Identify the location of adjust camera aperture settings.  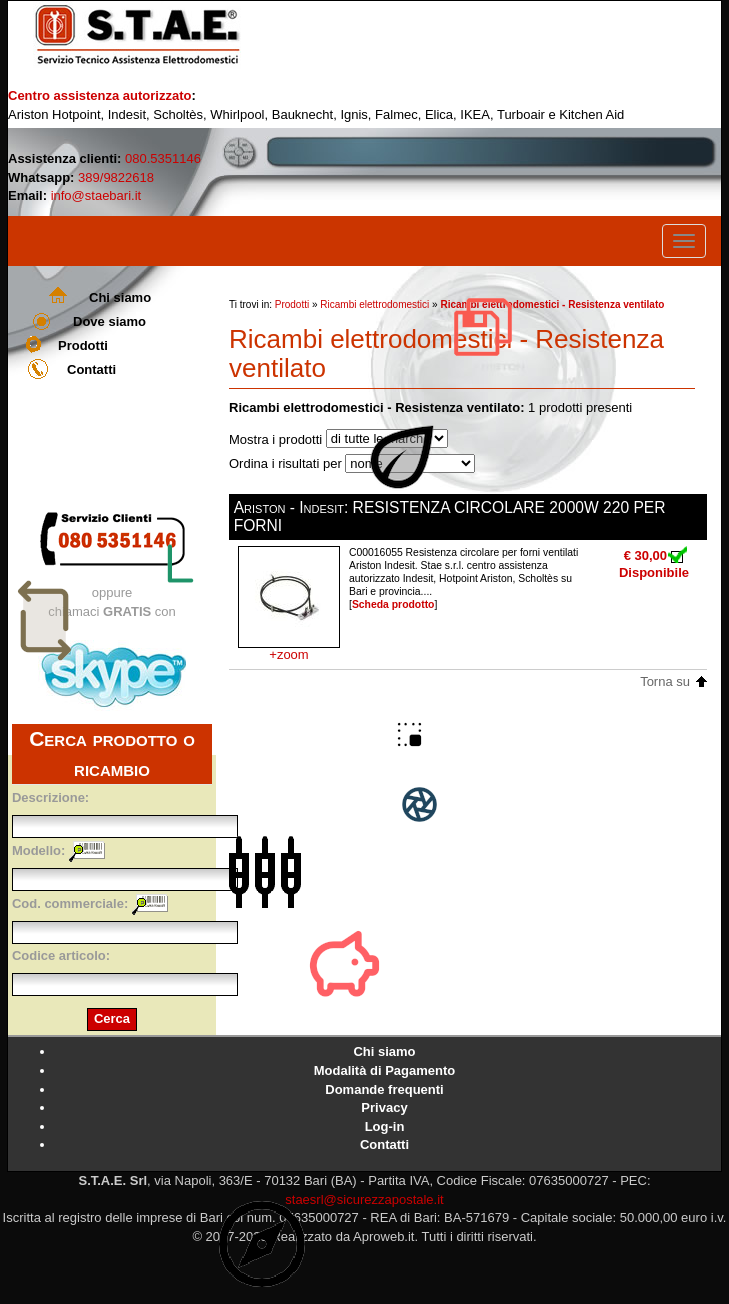
(419, 804).